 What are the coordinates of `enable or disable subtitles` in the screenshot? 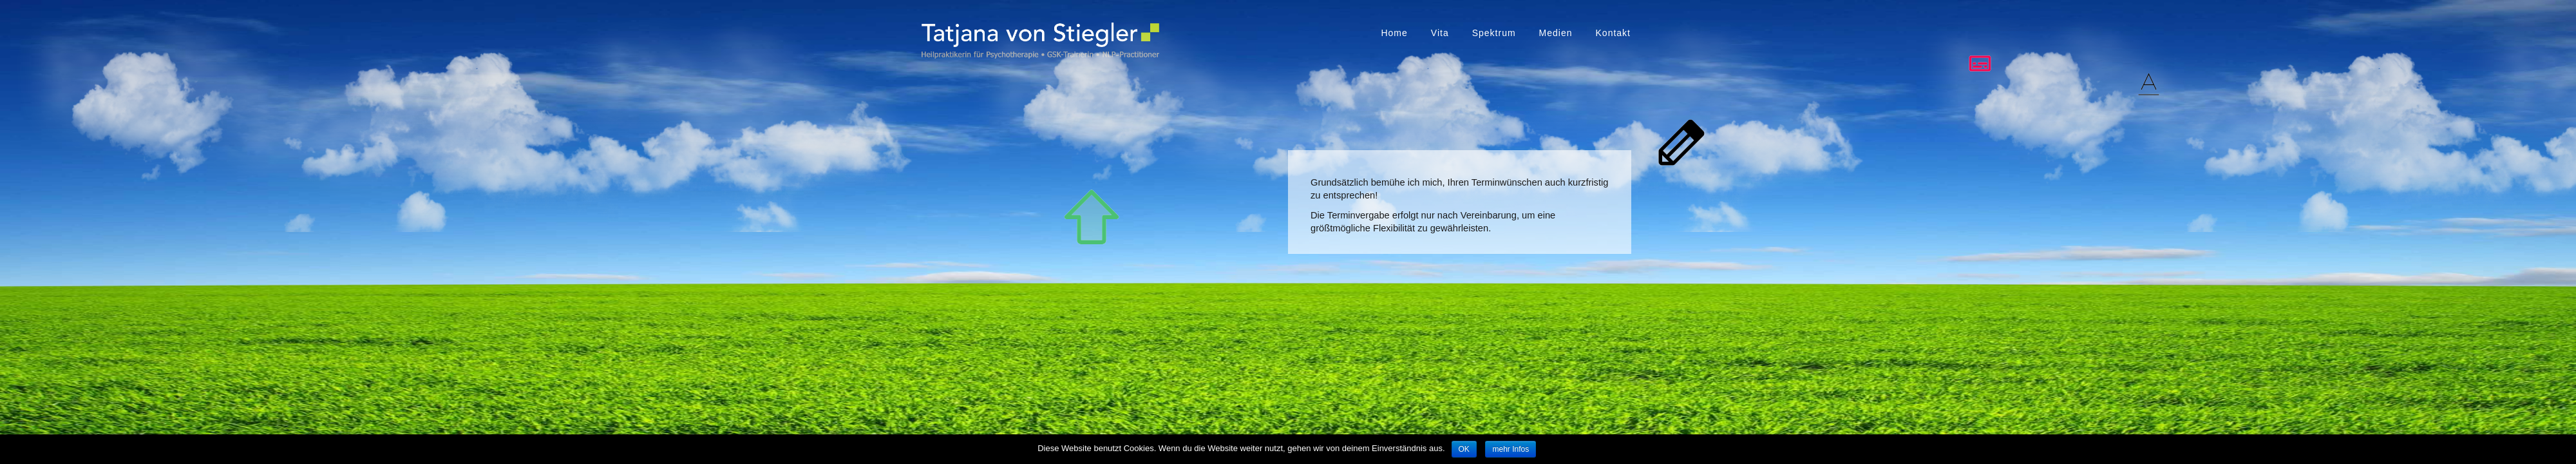 It's located at (1980, 63).